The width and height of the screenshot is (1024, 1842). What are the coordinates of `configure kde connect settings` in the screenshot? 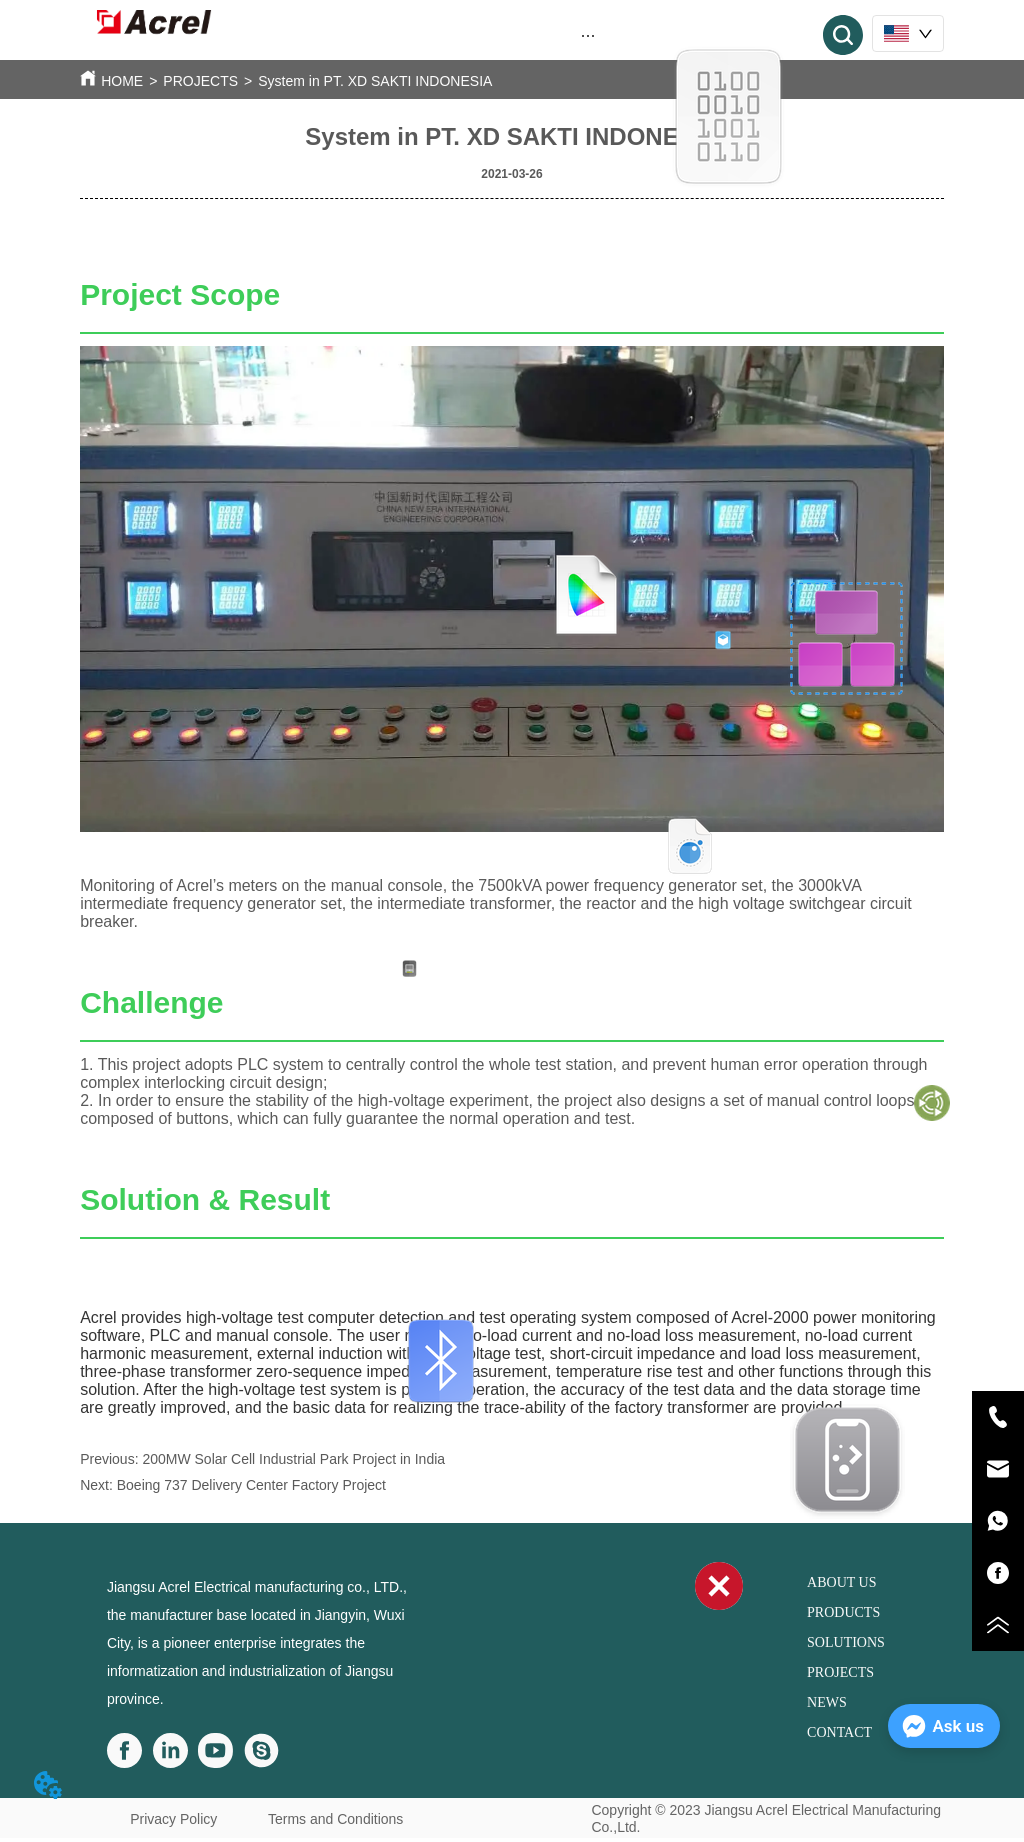 It's located at (847, 1461).